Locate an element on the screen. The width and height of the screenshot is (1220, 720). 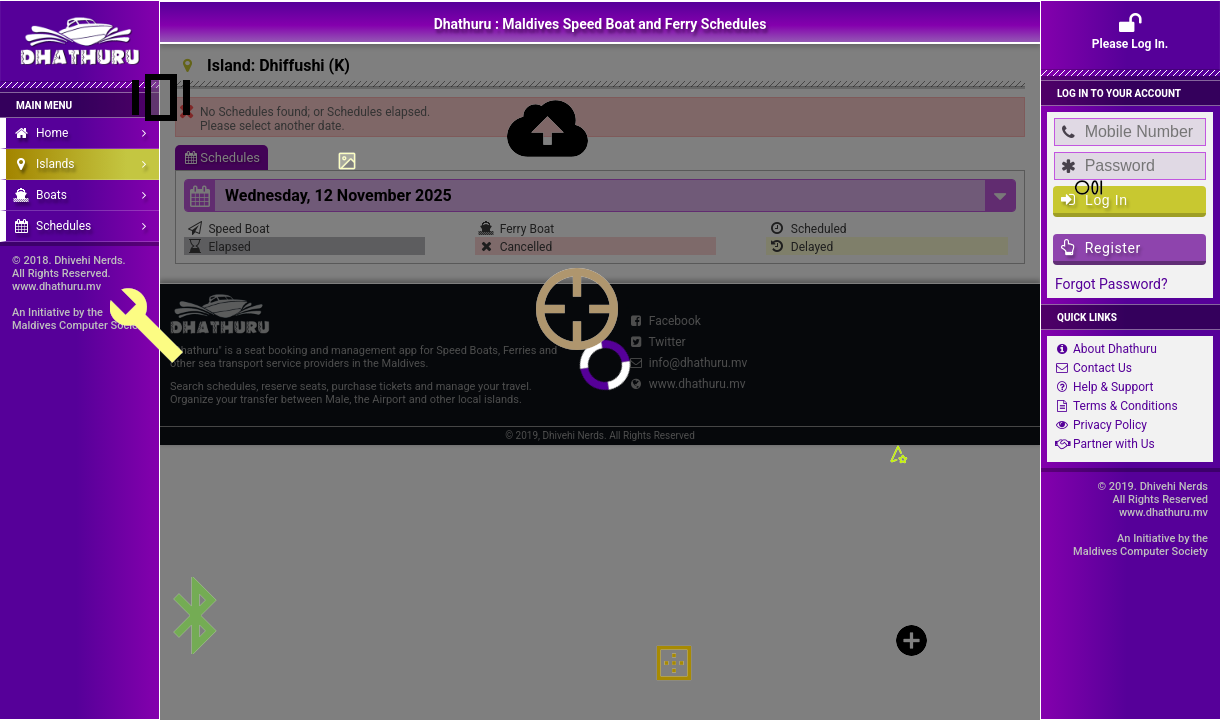
view image or photo is located at coordinates (347, 161).